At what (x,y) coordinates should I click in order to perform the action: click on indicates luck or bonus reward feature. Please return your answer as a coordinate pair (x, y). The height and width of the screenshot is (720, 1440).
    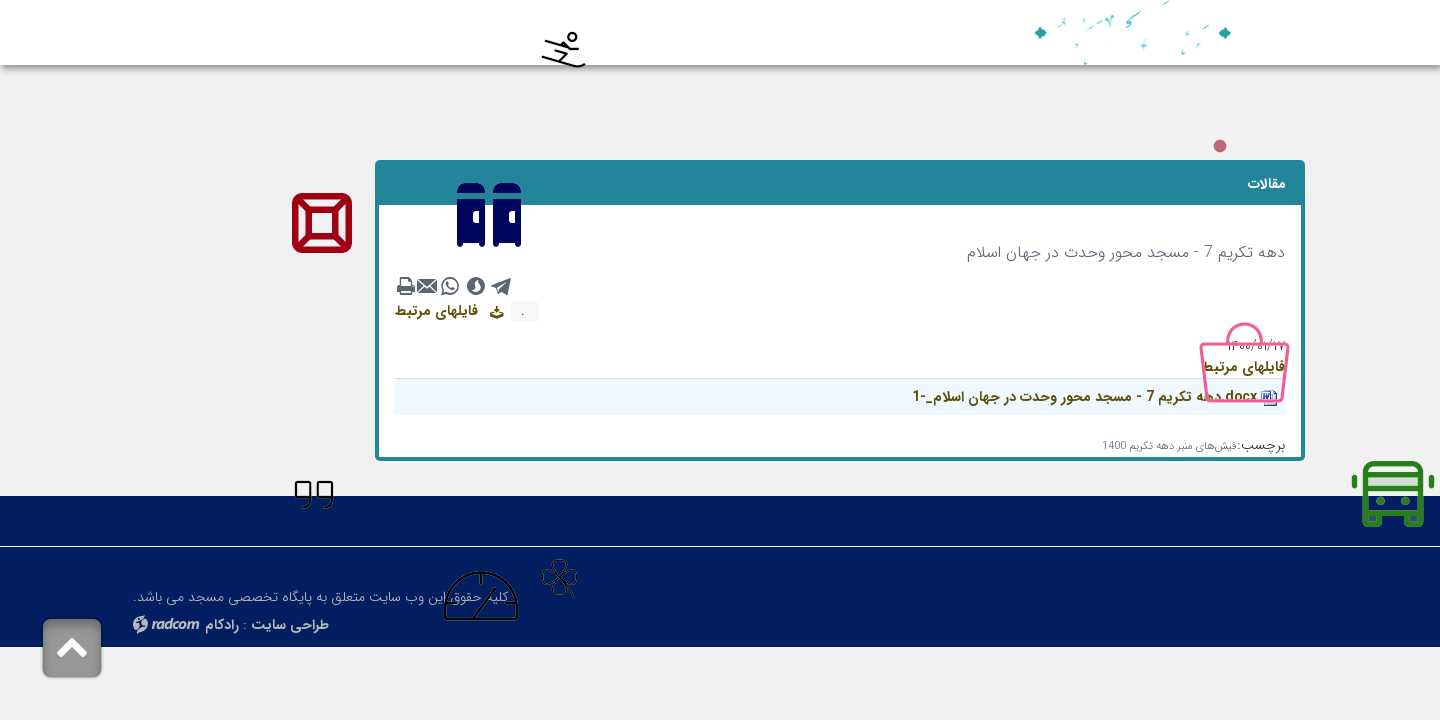
    Looking at the image, I should click on (559, 578).